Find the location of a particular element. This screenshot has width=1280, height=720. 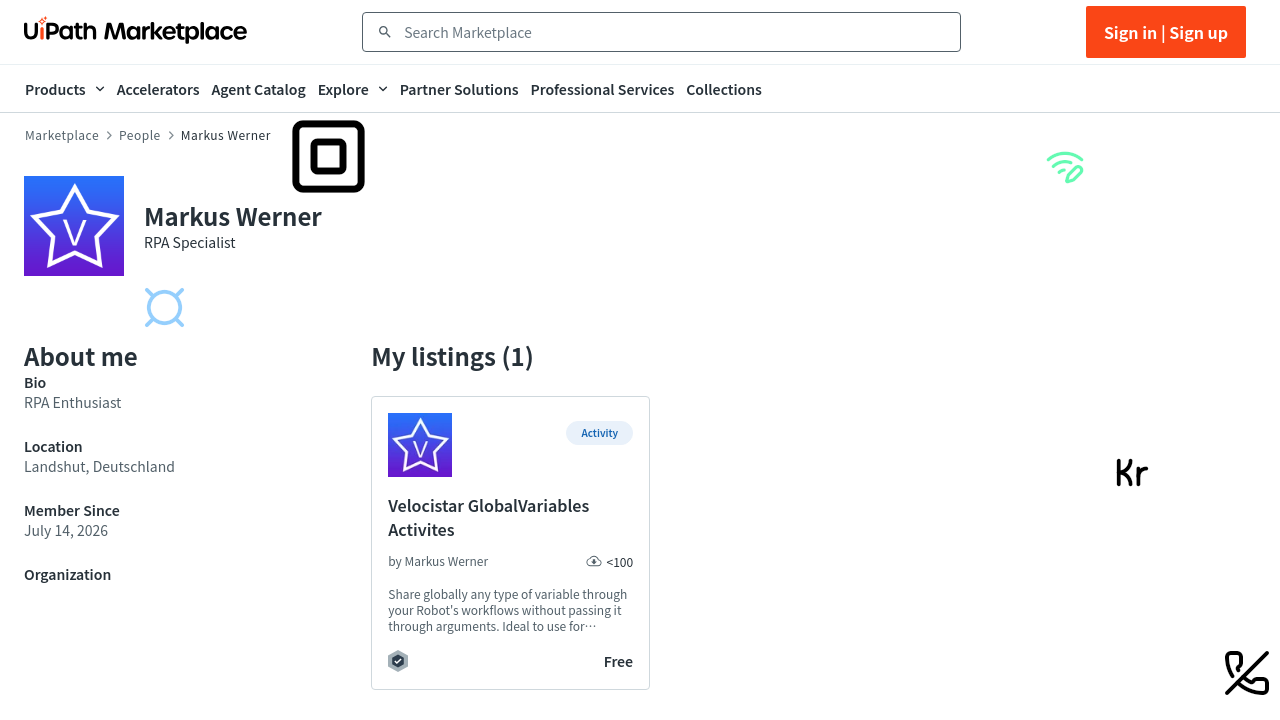

select or change currency type is located at coordinates (164, 307).